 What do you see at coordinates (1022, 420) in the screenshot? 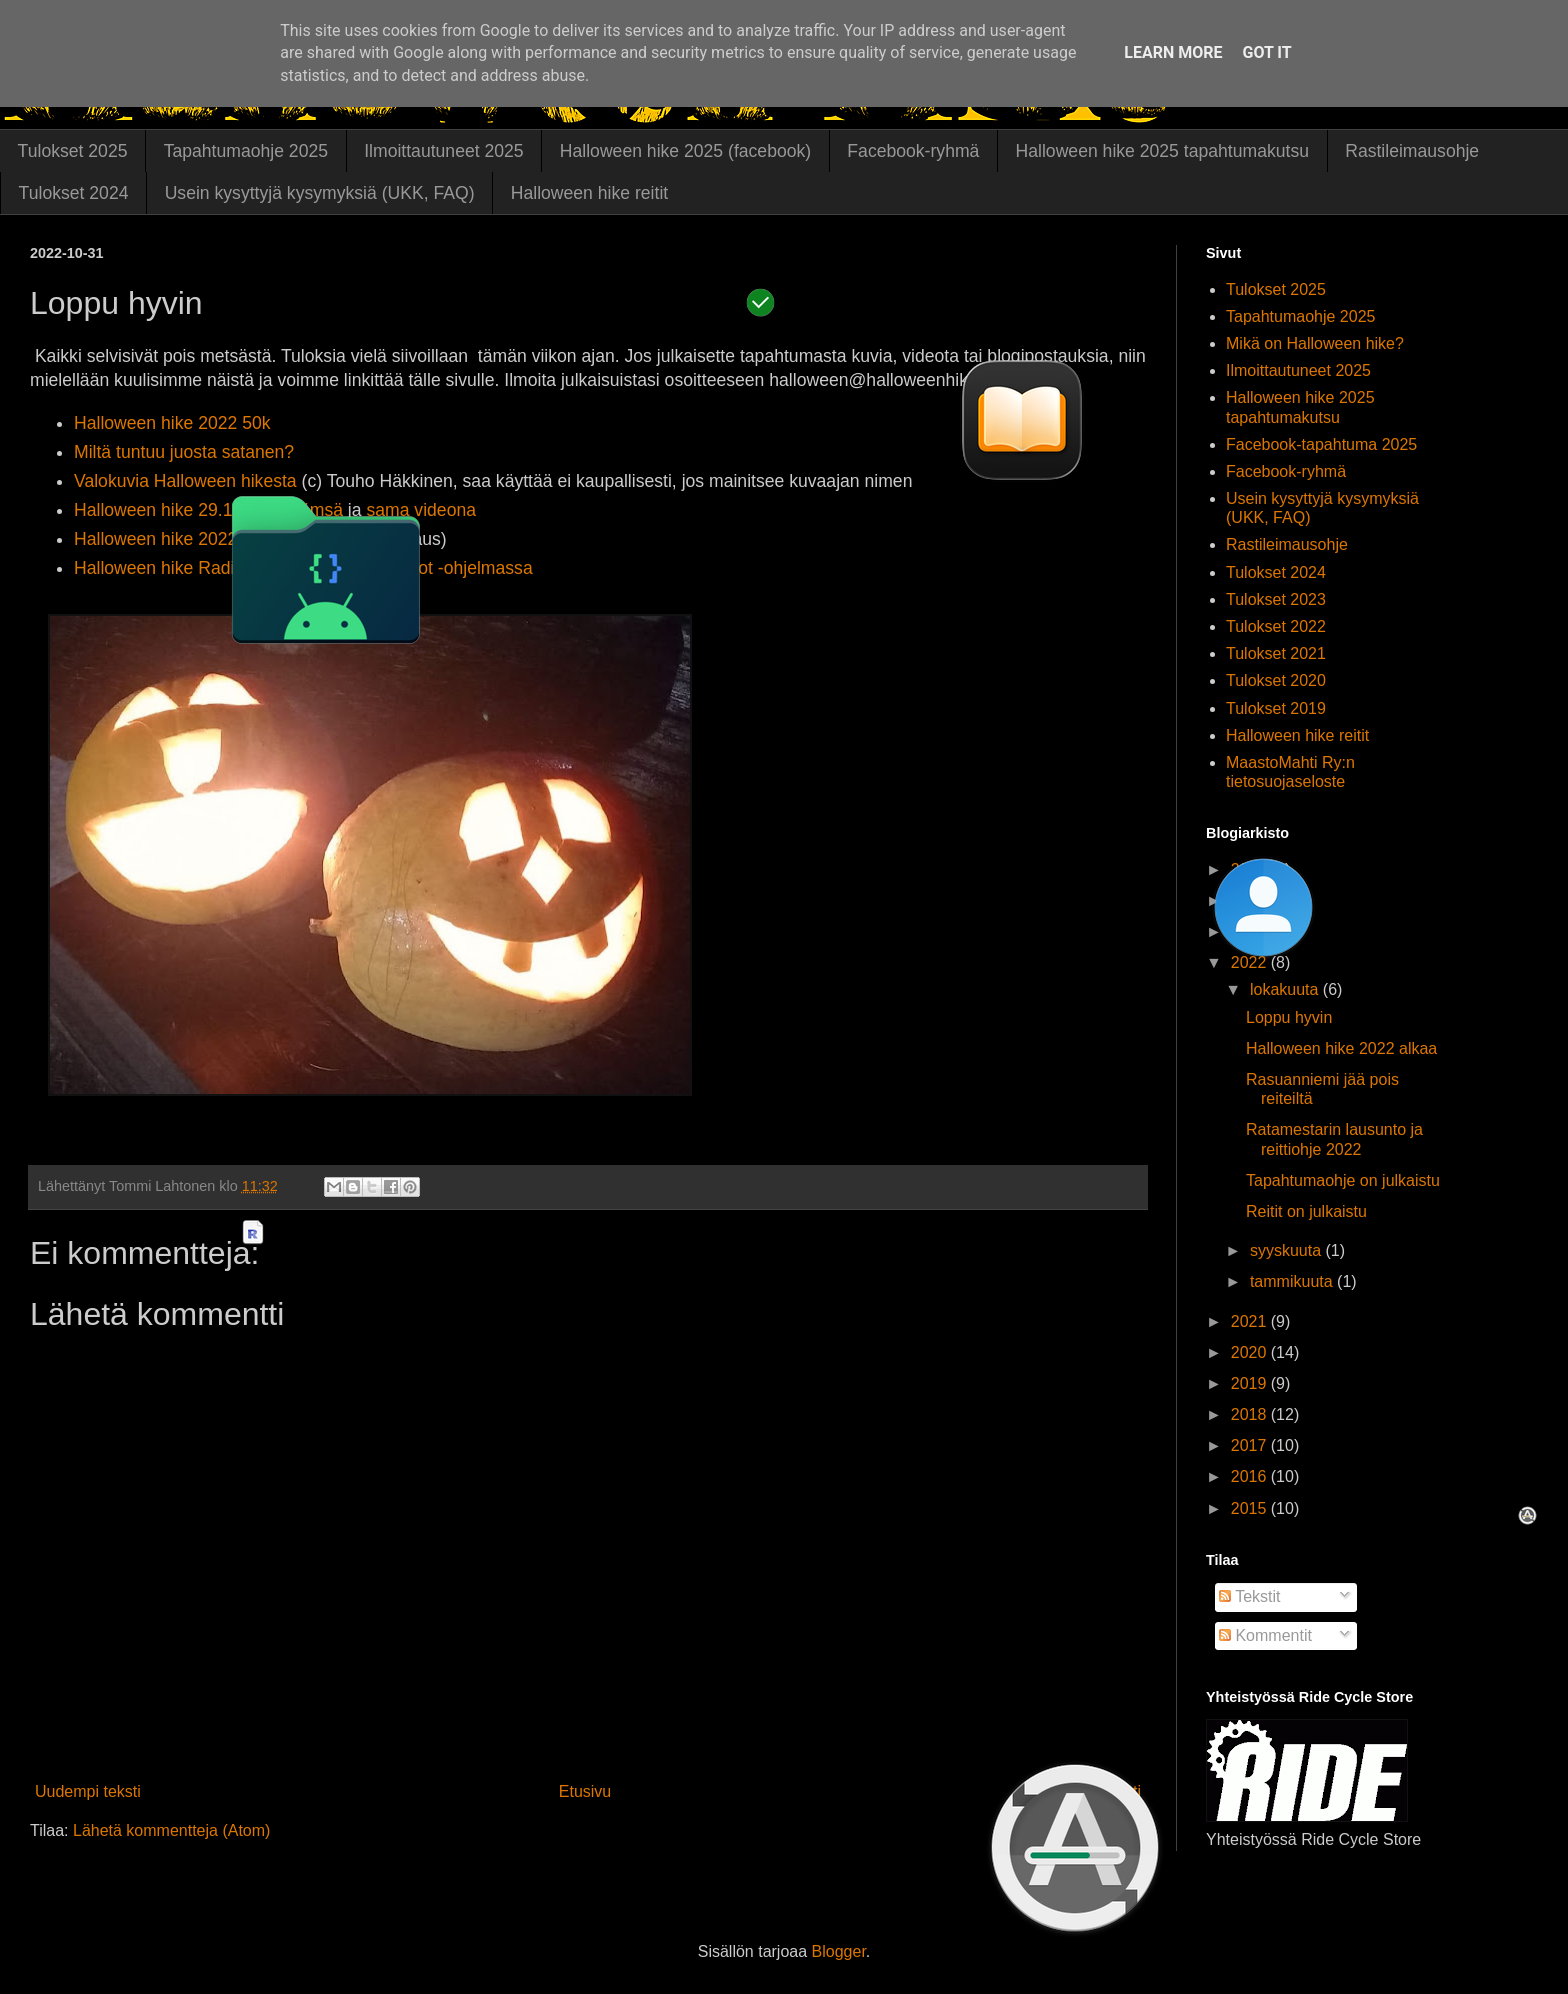
I see `open the Books app` at bounding box center [1022, 420].